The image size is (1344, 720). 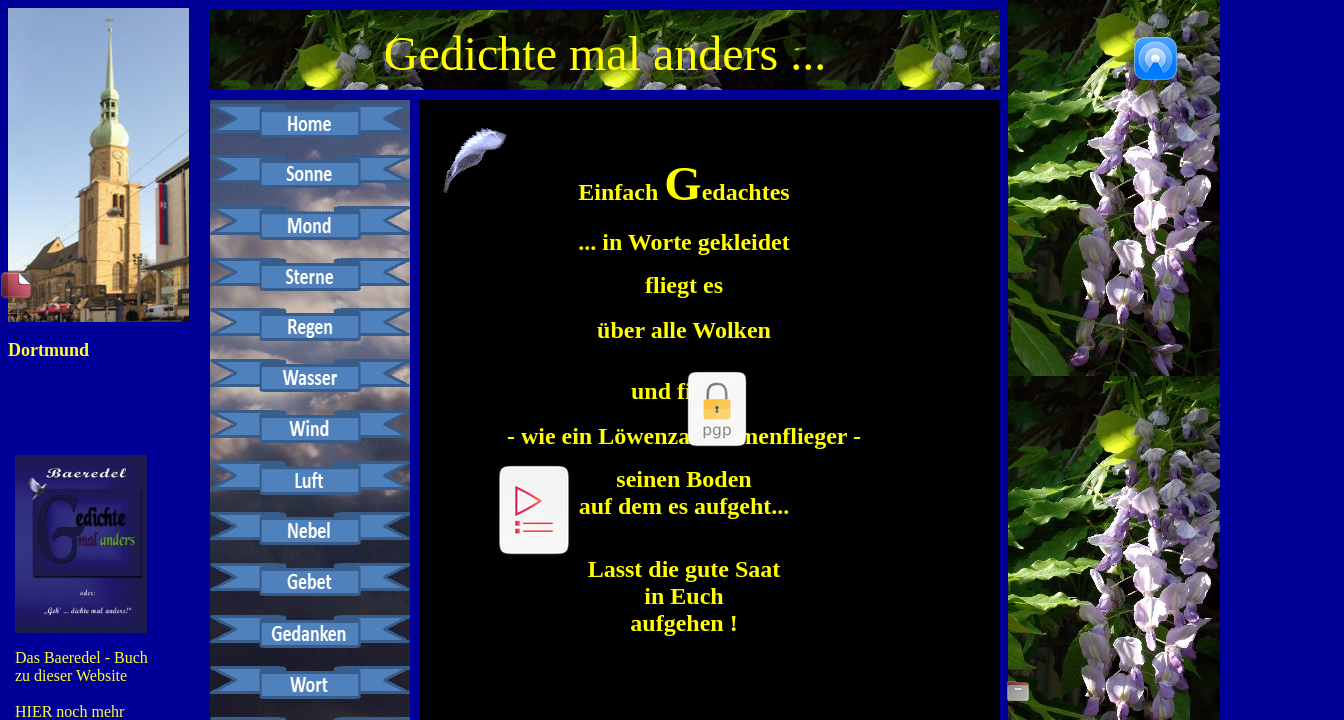 I want to click on audio playlist file (.scpls format), so click(x=534, y=510).